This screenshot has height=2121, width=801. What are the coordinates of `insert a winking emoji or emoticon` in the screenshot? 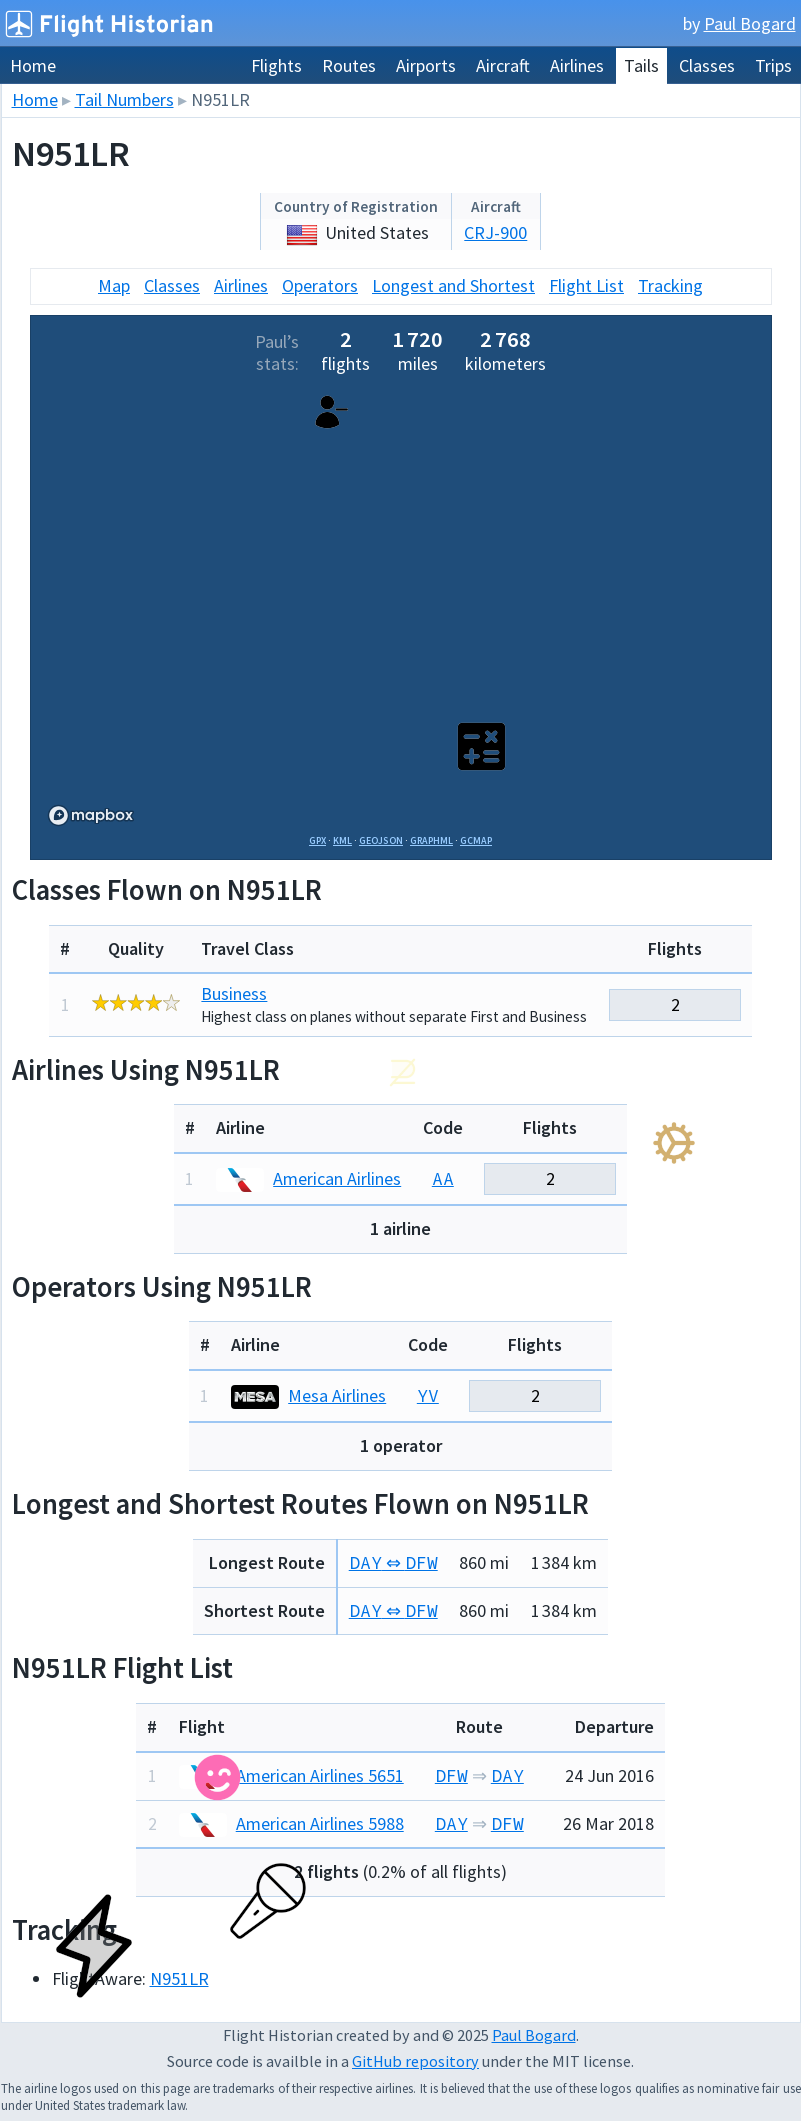 It's located at (217, 1777).